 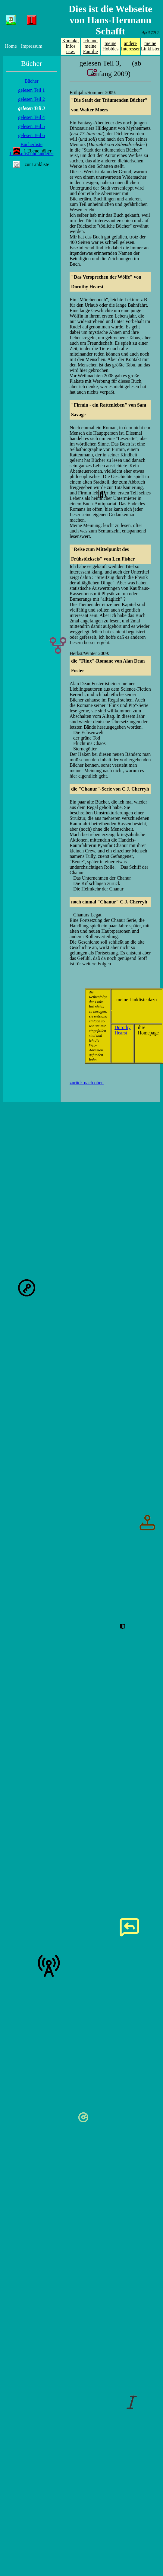 What do you see at coordinates (27, 1288) in the screenshot?
I see `access security or authentication settings` at bounding box center [27, 1288].